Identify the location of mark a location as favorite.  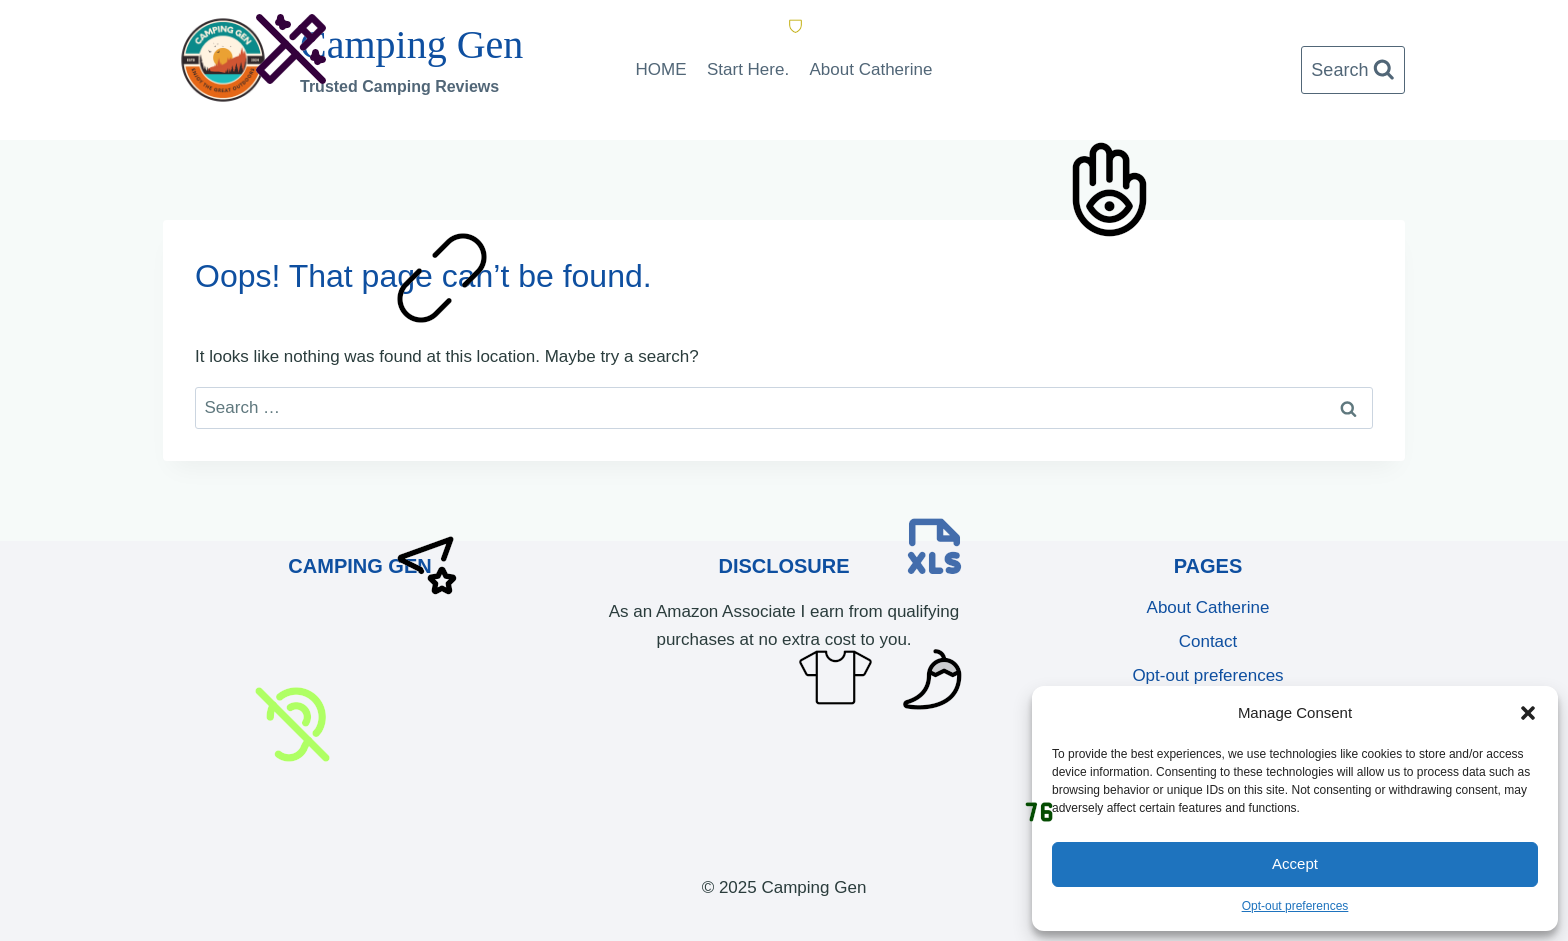
(426, 564).